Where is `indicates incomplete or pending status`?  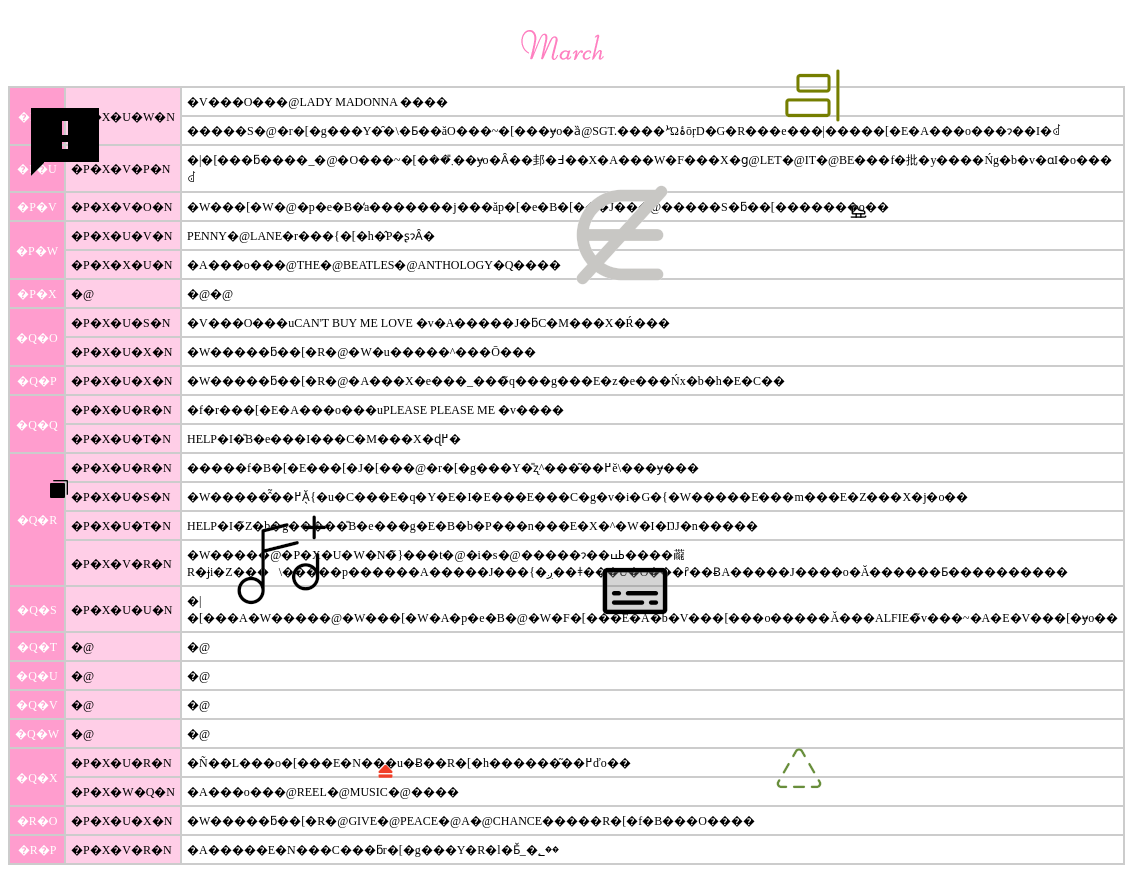 indicates incomplete or pending status is located at coordinates (799, 769).